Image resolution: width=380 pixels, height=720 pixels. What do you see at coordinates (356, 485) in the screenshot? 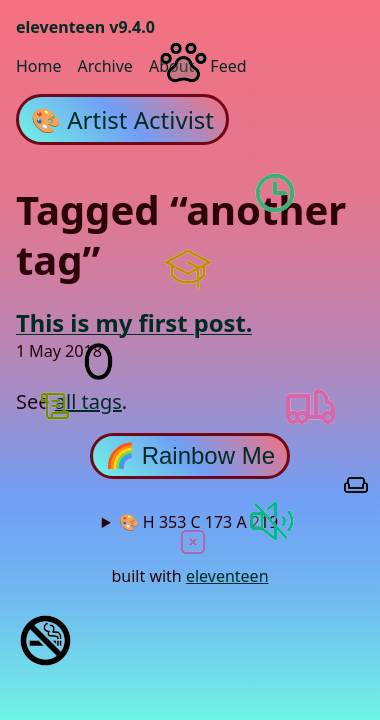
I see `access weekend or leisure content` at bounding box center [356, 485].